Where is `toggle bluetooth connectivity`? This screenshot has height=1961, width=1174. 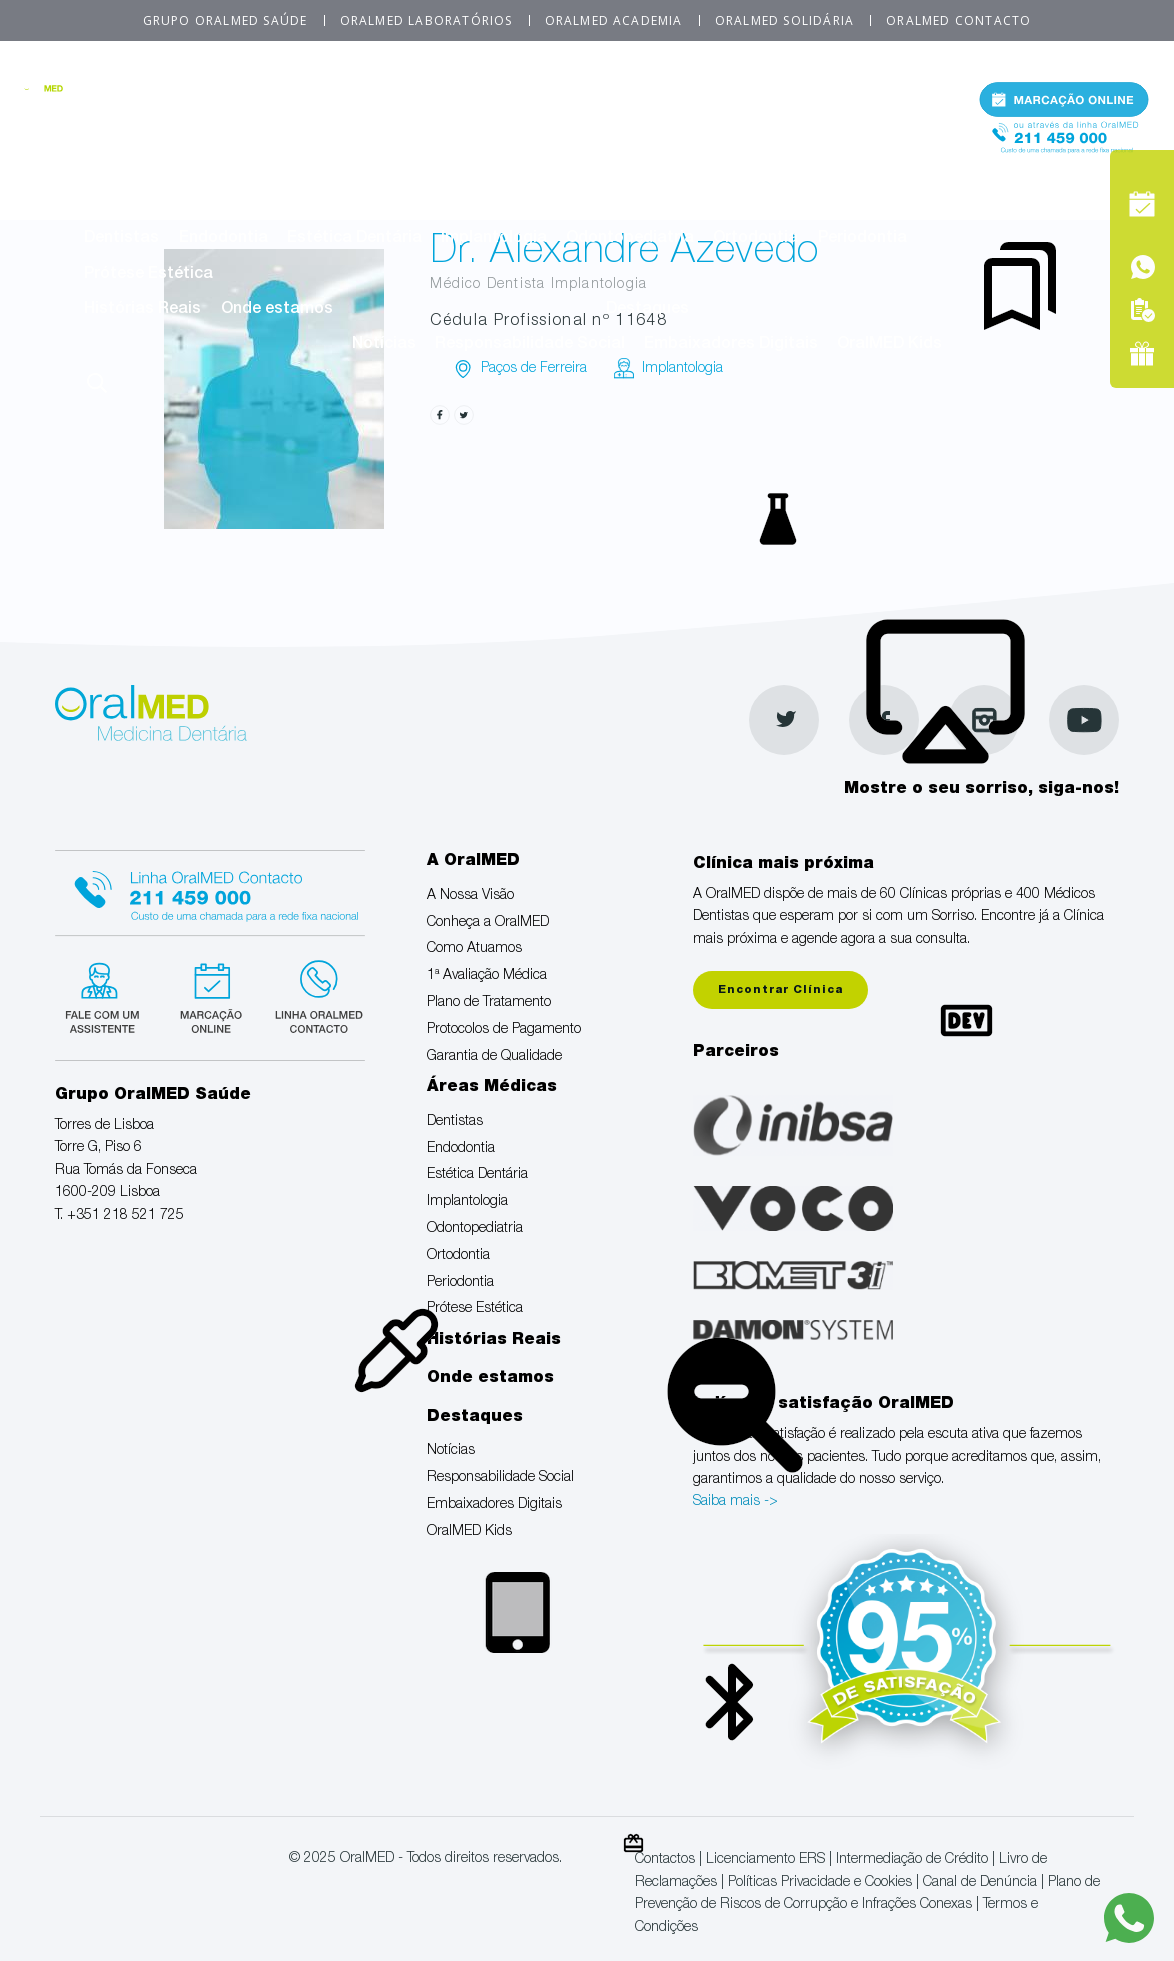 toggle bluetooth connectivity is located at coordinates (732, 1702).